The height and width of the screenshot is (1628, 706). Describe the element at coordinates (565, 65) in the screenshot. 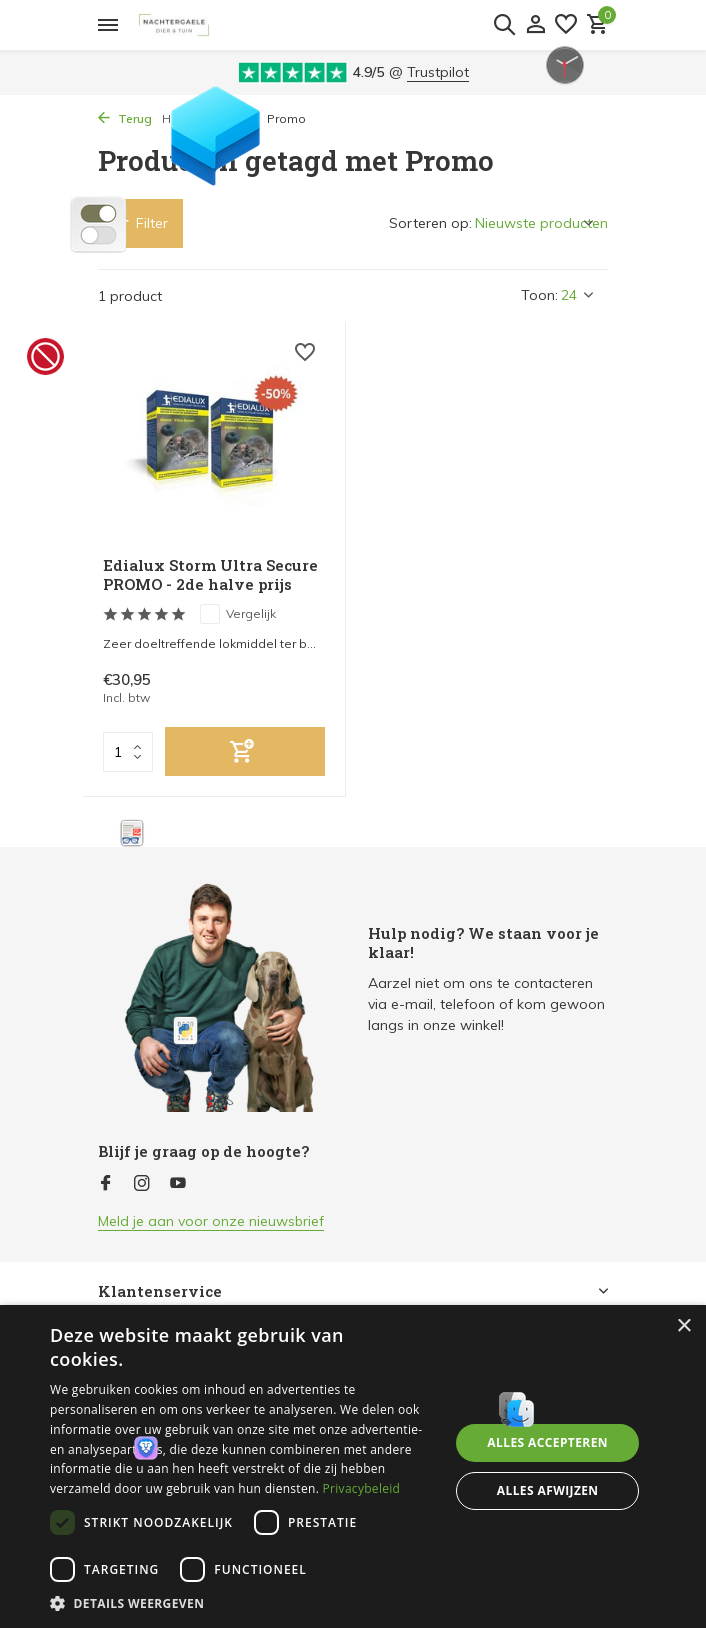

I see `open the clocks application` at that location.